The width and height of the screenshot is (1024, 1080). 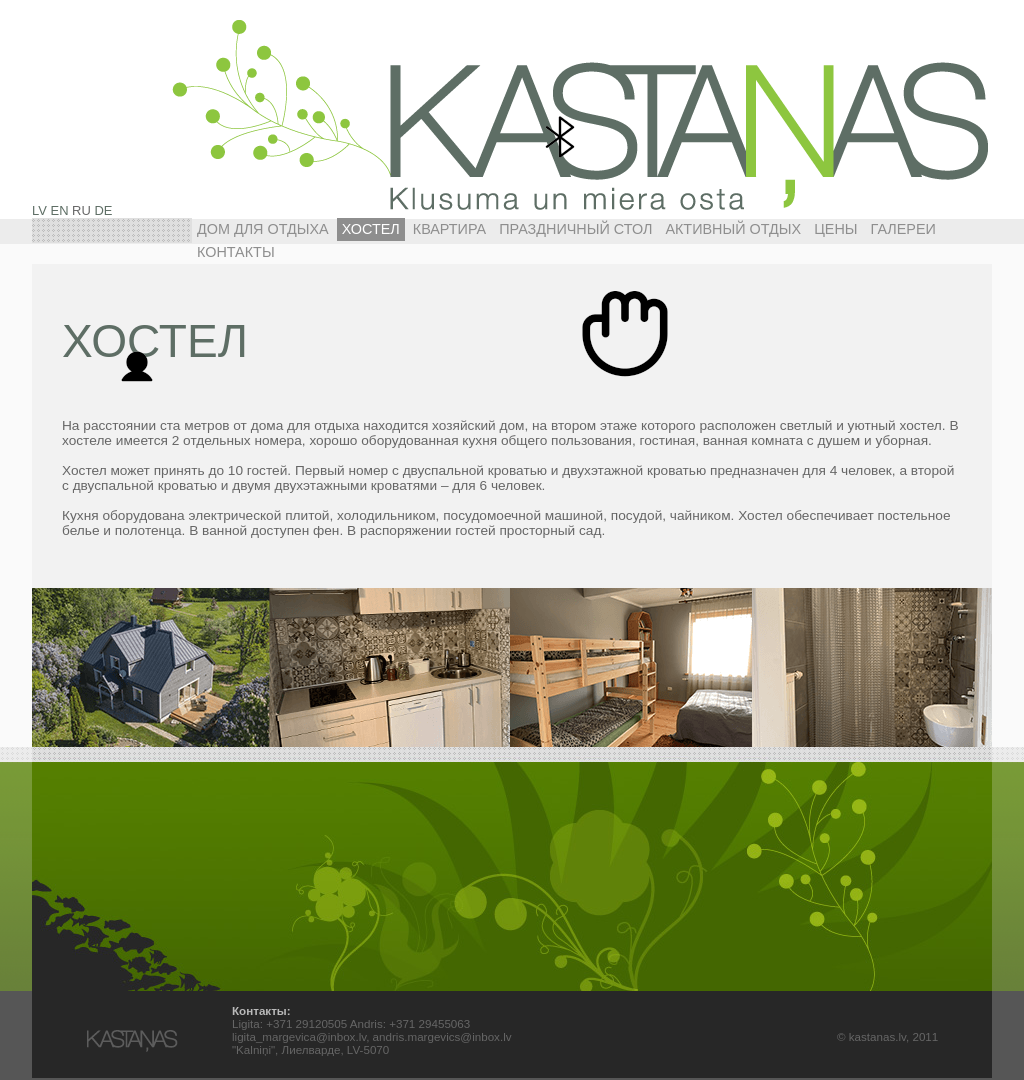 What do you see at coordinates (137, 367) in the screenshot?
I see `view your profile` at bounding box center [137, 367].